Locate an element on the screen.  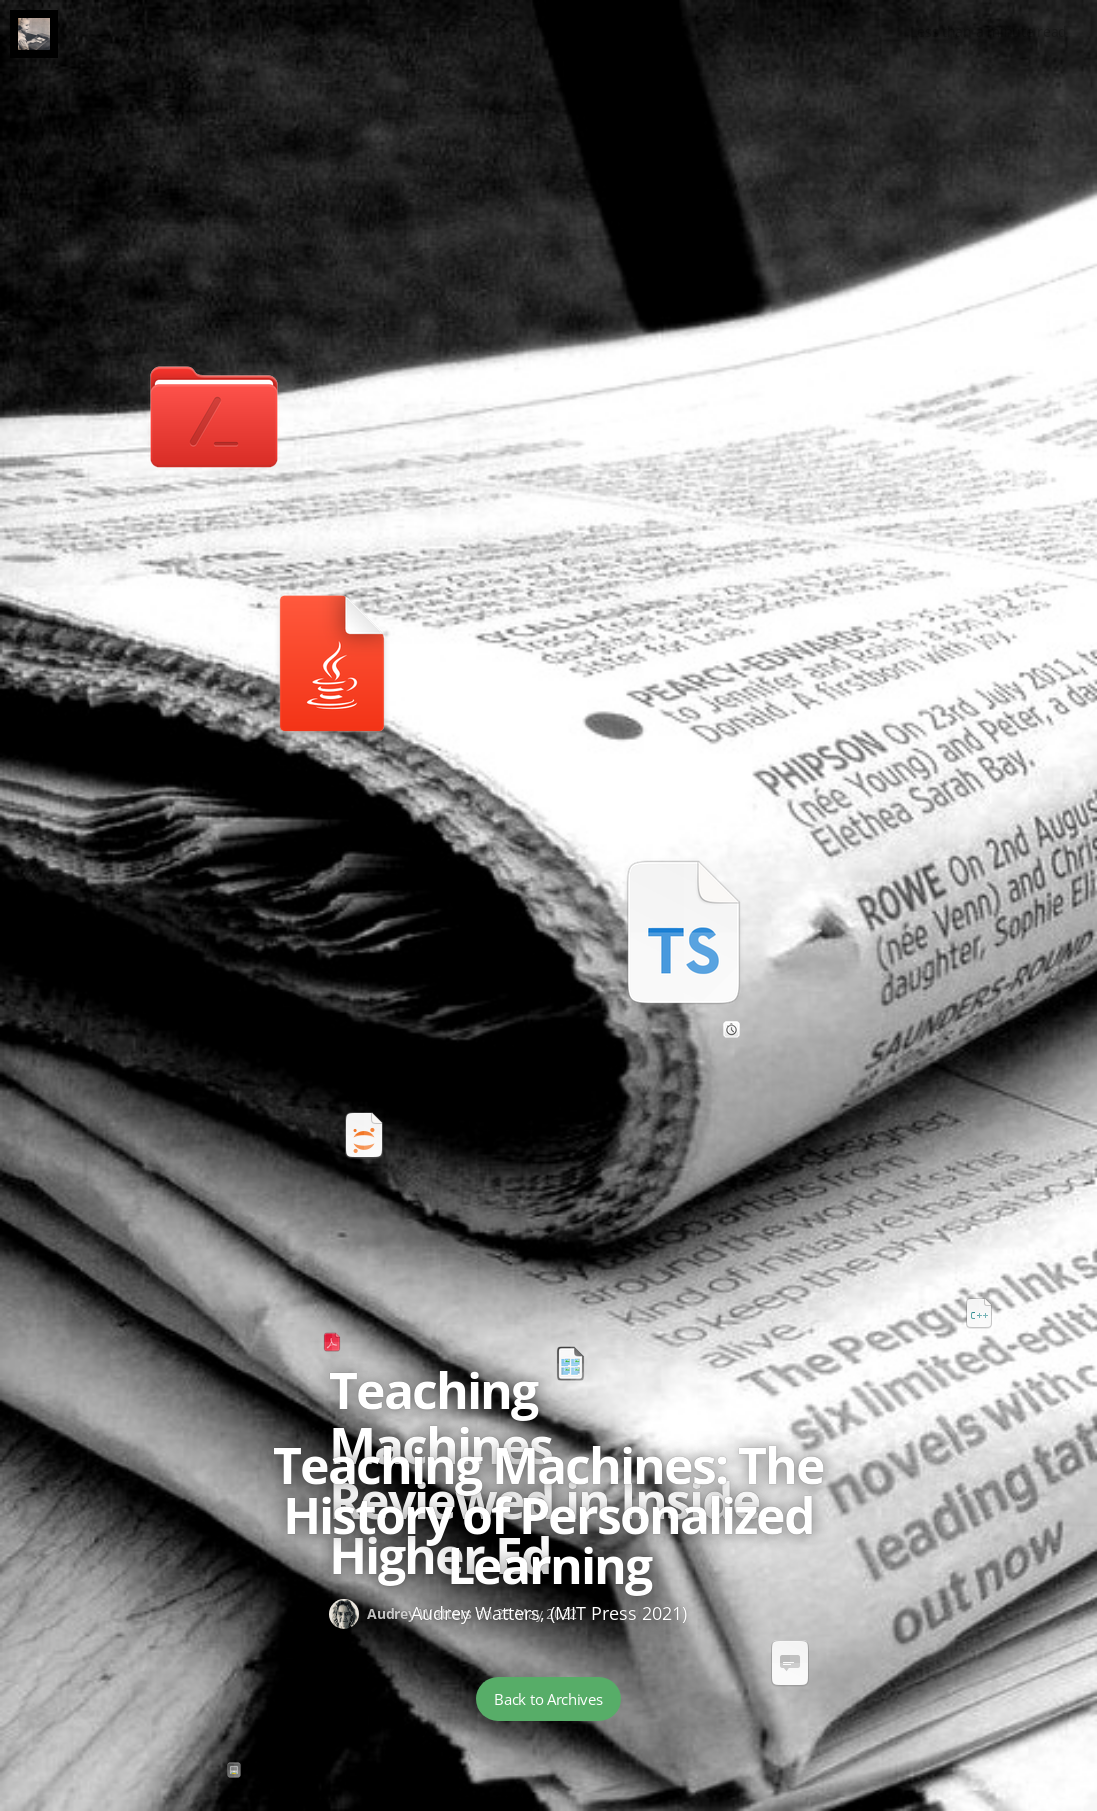
a microdvd subtitle file is located at coordinates (790, 1663).